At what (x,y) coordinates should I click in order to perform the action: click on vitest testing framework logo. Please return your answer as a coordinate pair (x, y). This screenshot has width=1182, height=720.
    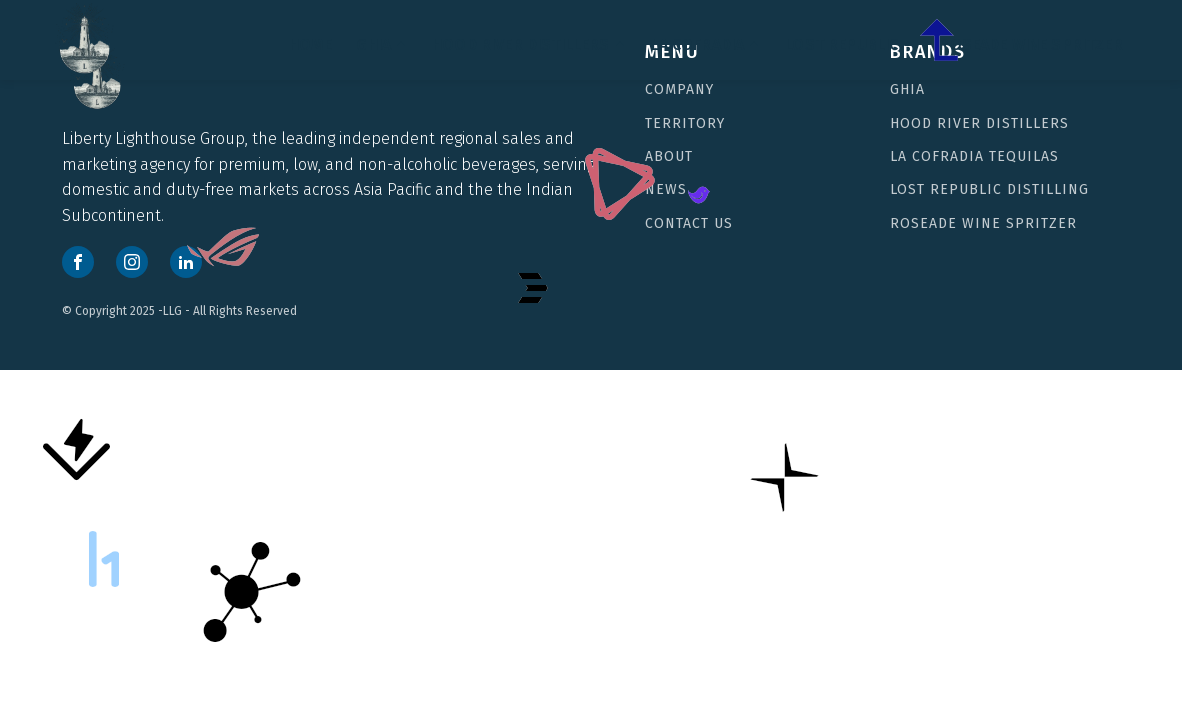
    Looking at the image, I should click on (76, 449).